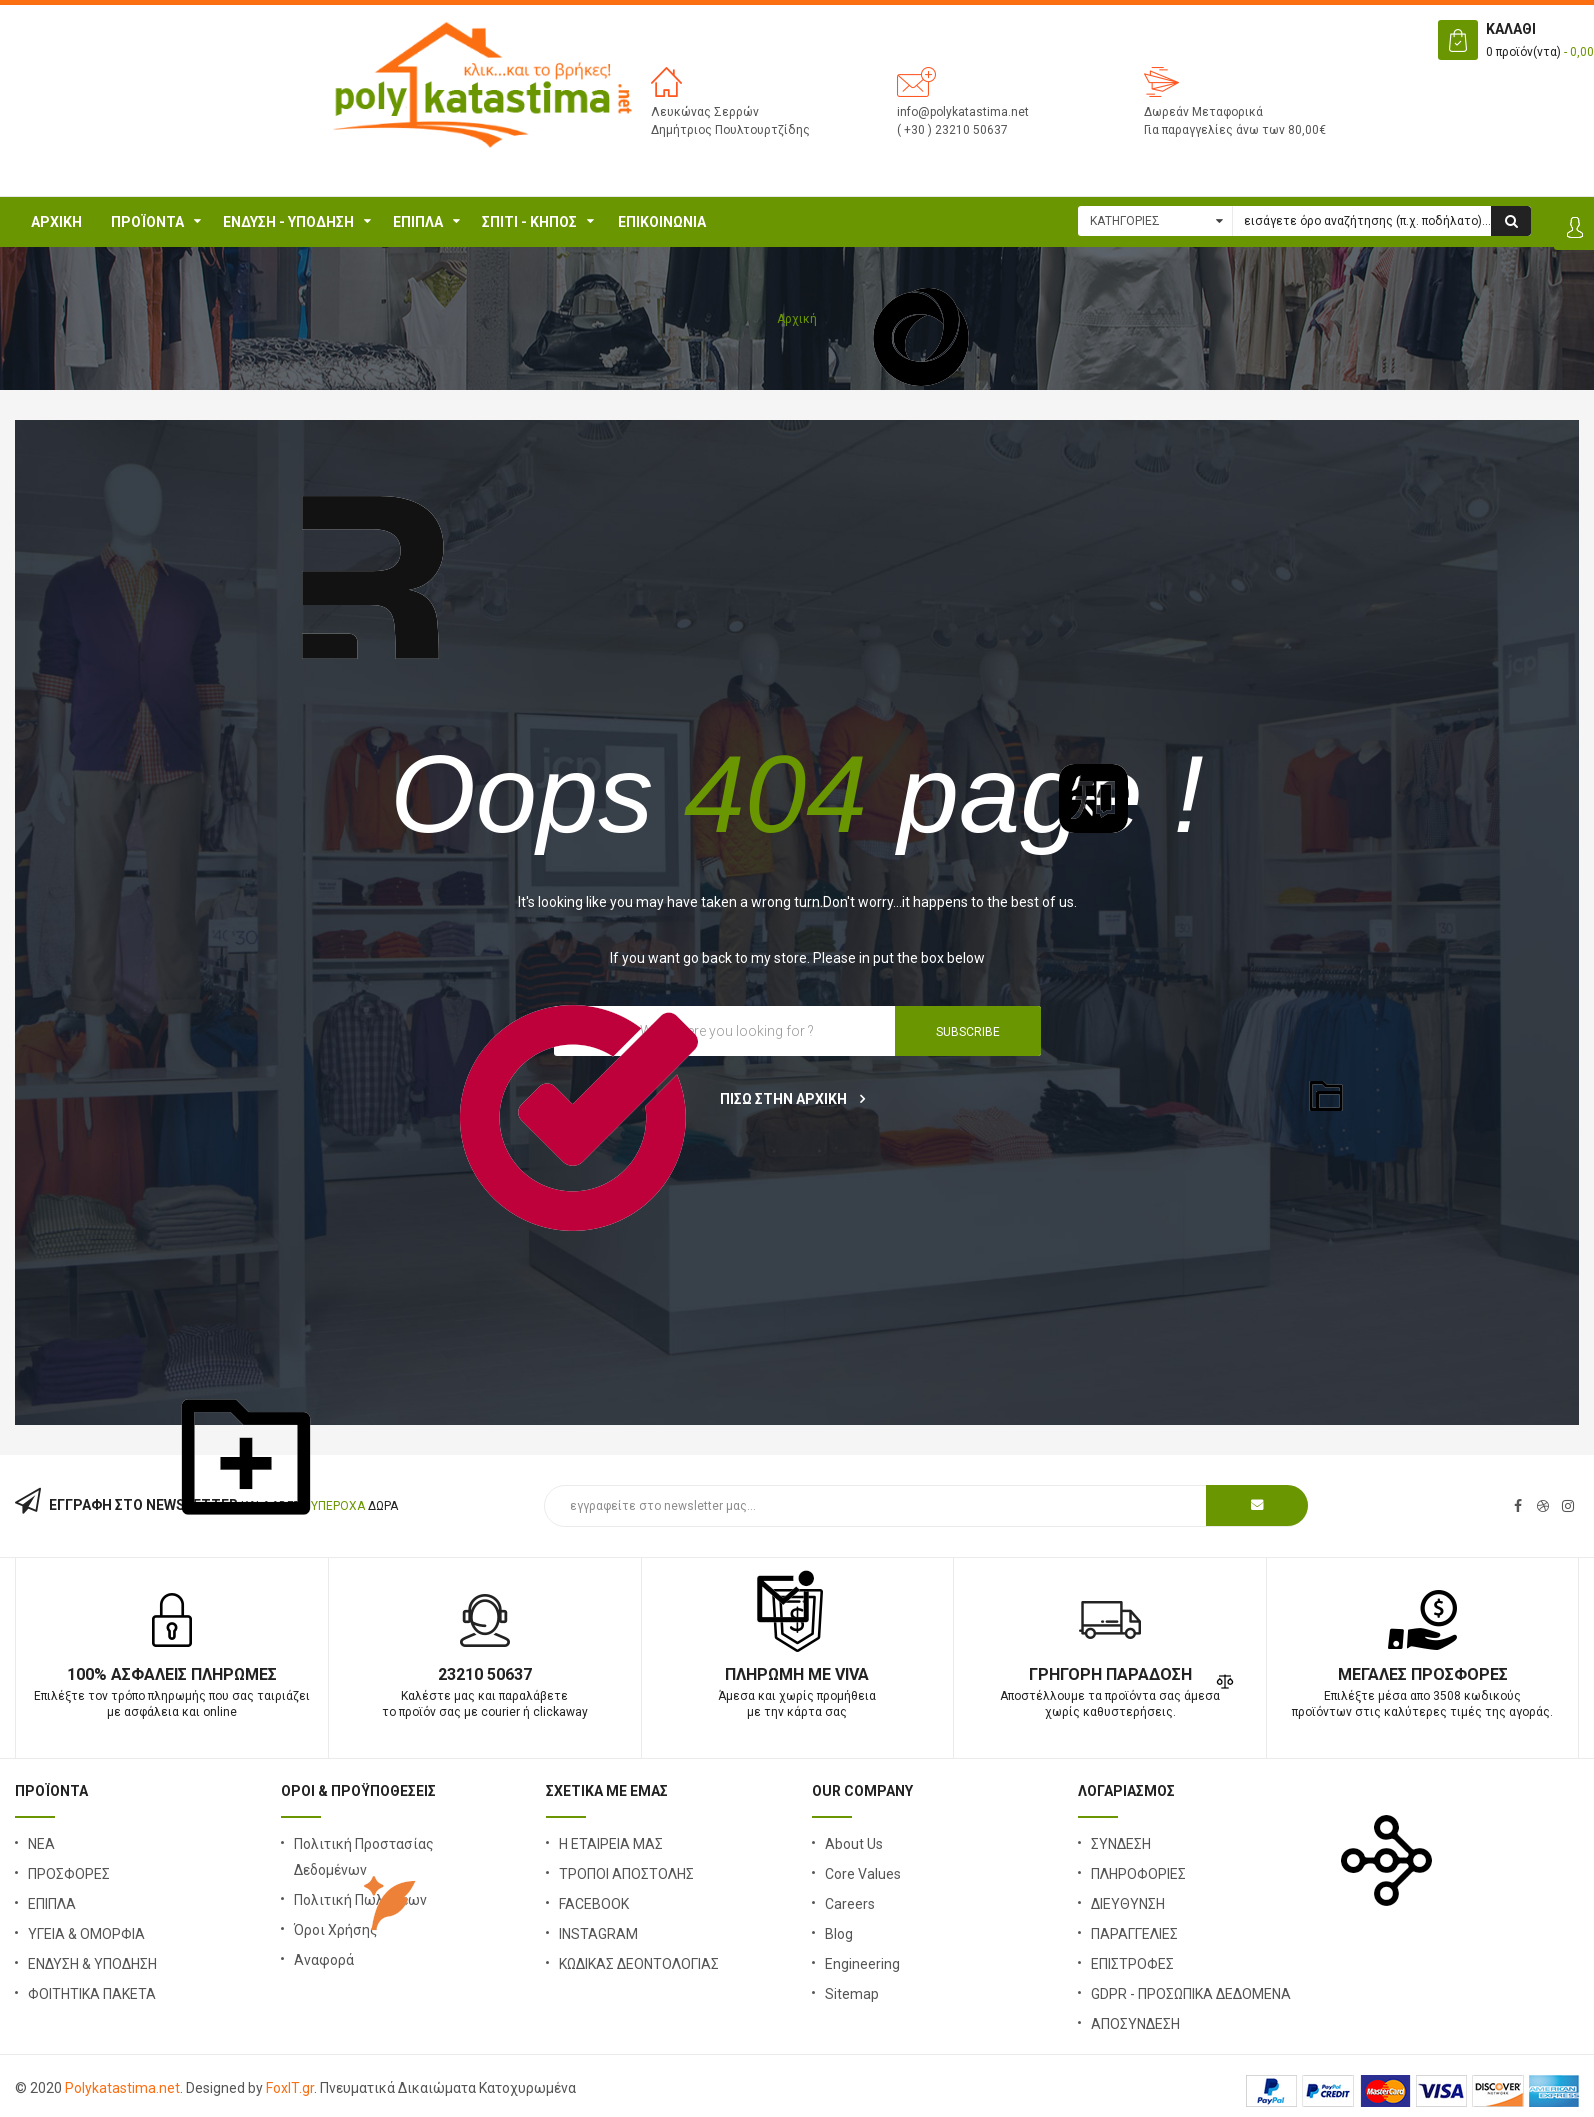 Image resolution: width=1594 pixels, height=2117 pixels. Describe the element at coordinates (1093, 798) in the screenshot. I see `open zhihu app` at that location.